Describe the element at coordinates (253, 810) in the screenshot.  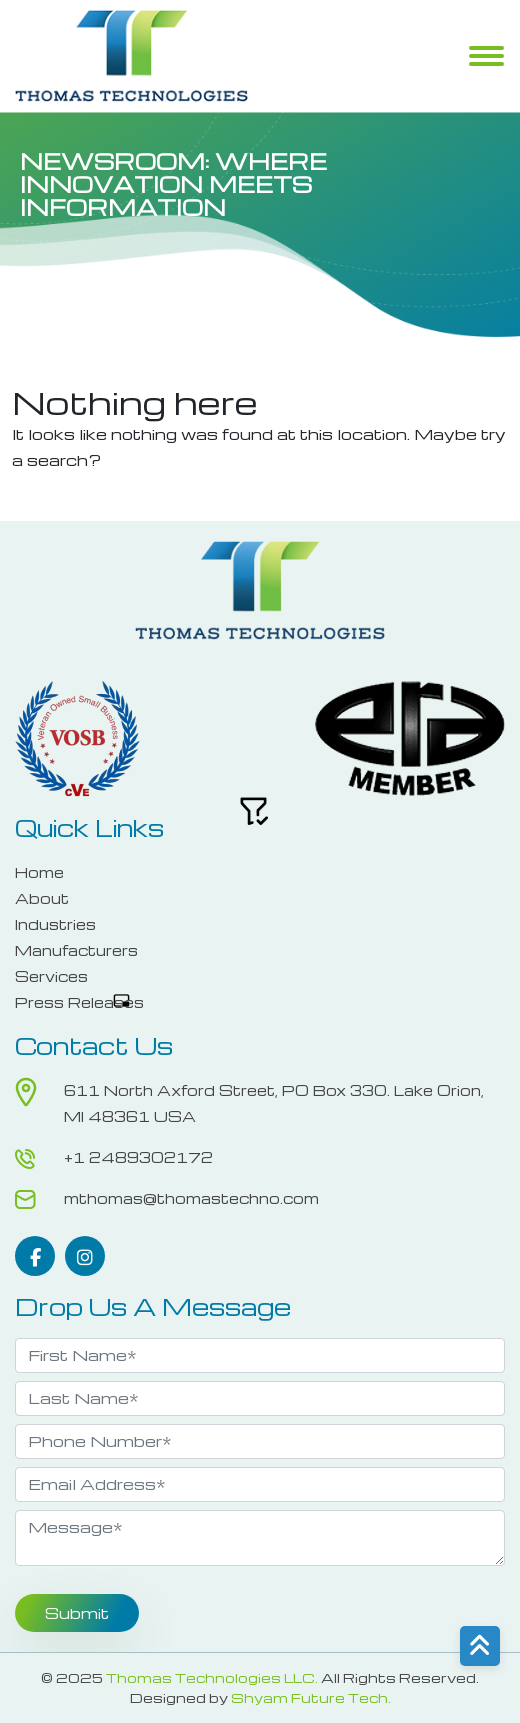
I see `filter applied successfully` at that location.